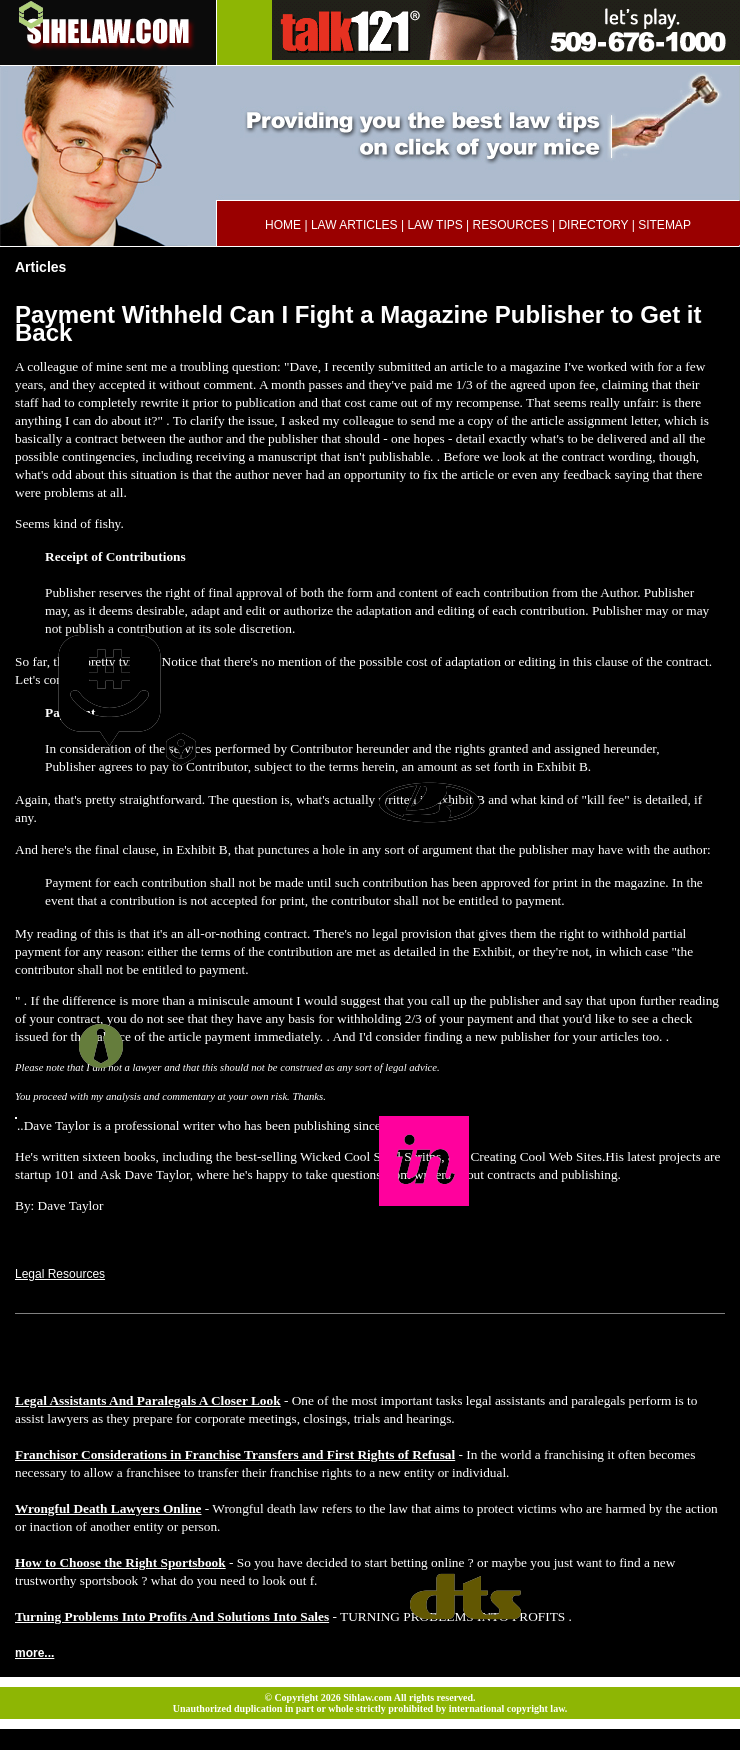 The width and height of the screenshot is (740, 1750). I want to click on Lada automotive brand logo, so click(429, 802).